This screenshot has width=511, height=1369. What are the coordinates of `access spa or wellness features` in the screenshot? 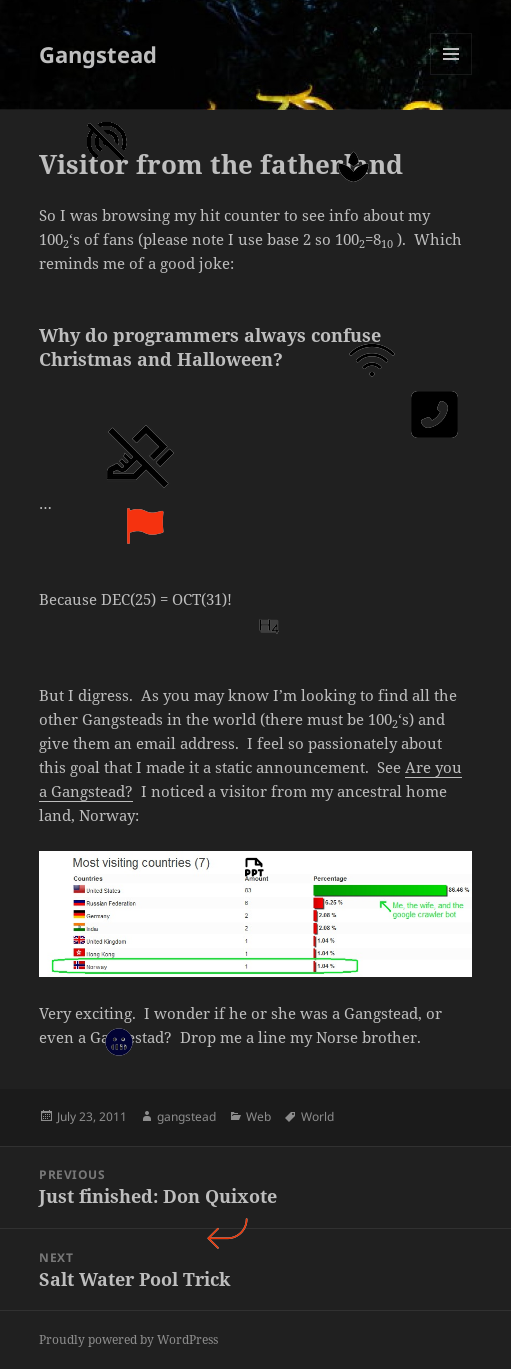 It's located at (353, 166).